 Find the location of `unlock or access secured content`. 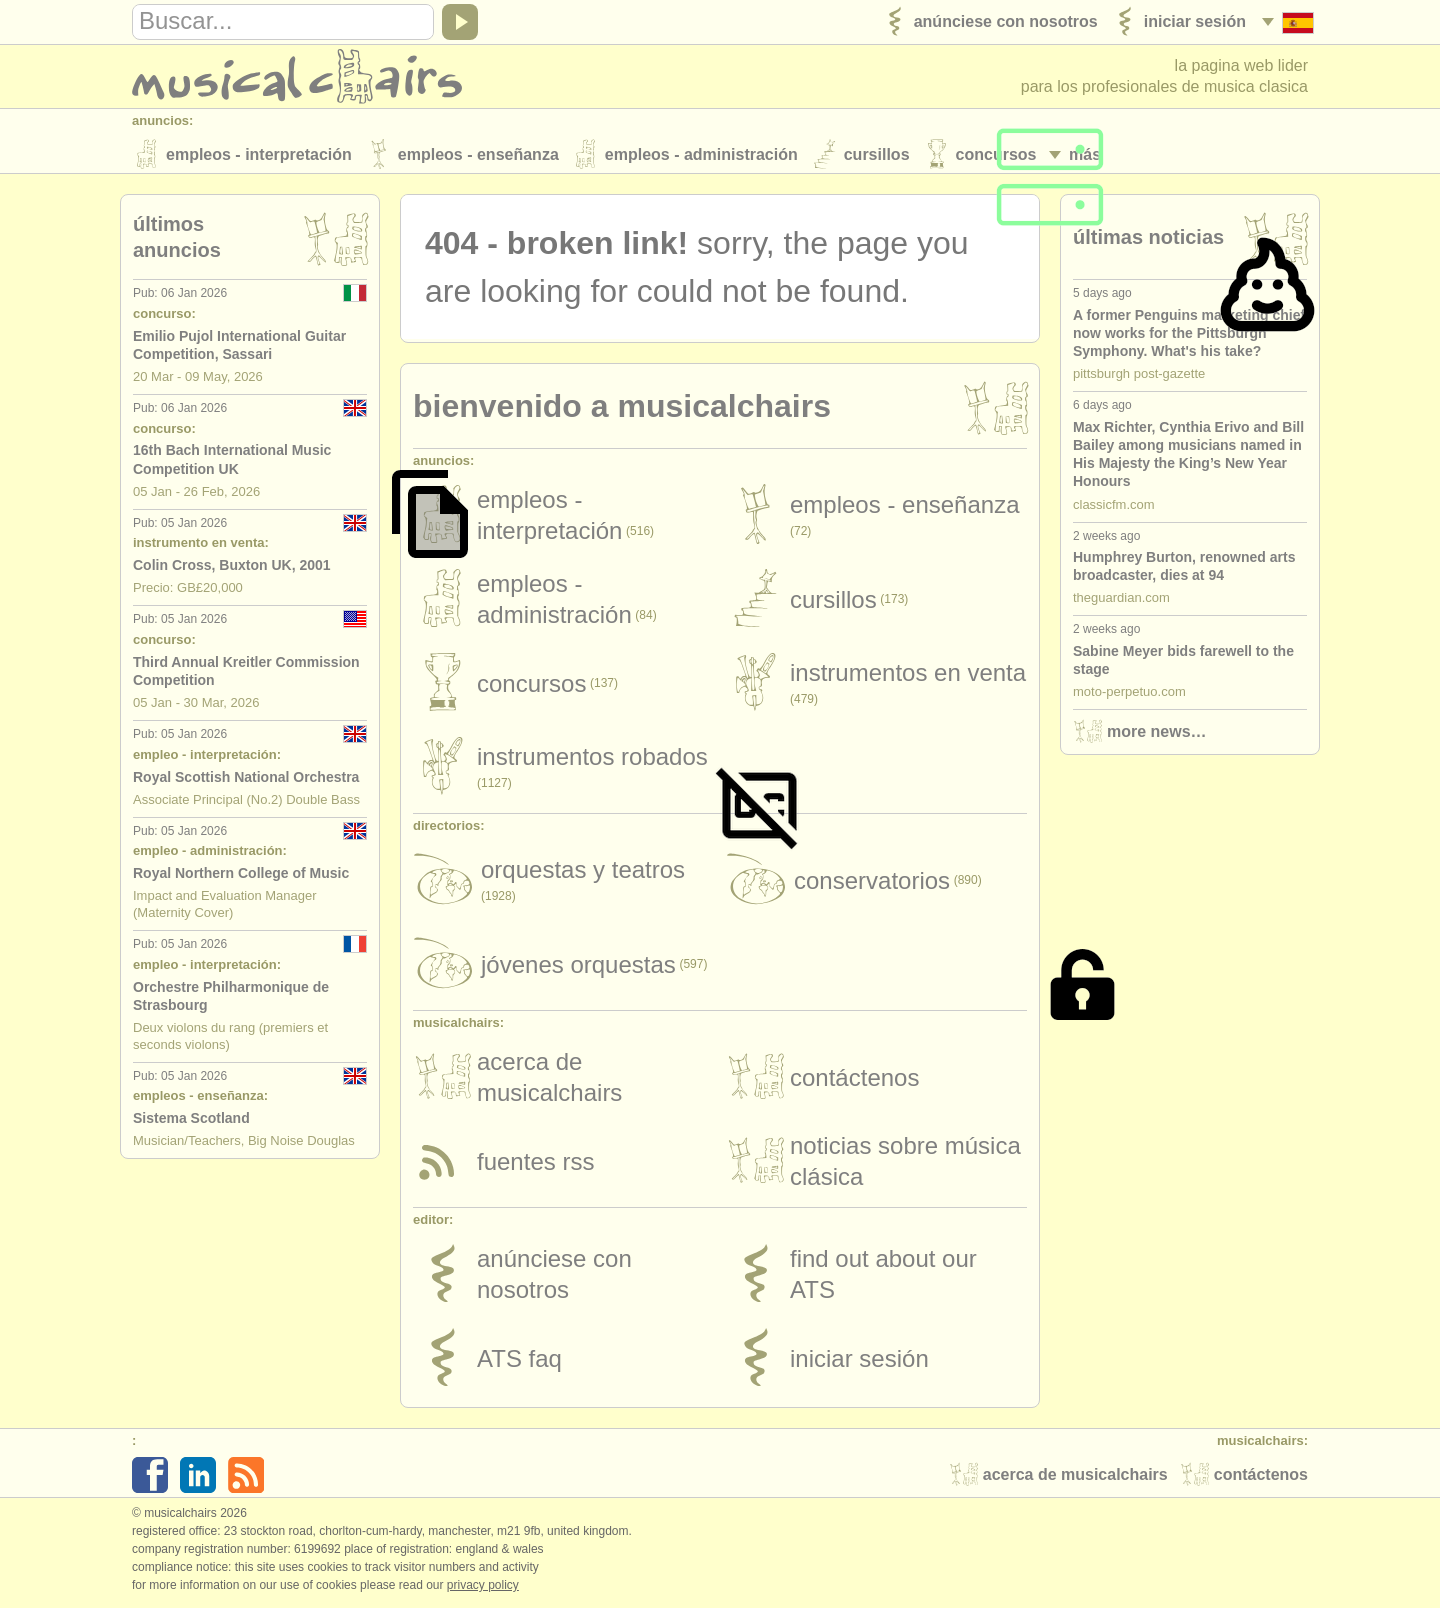

unlock or access secured content is located at coordinates (1082, 984).